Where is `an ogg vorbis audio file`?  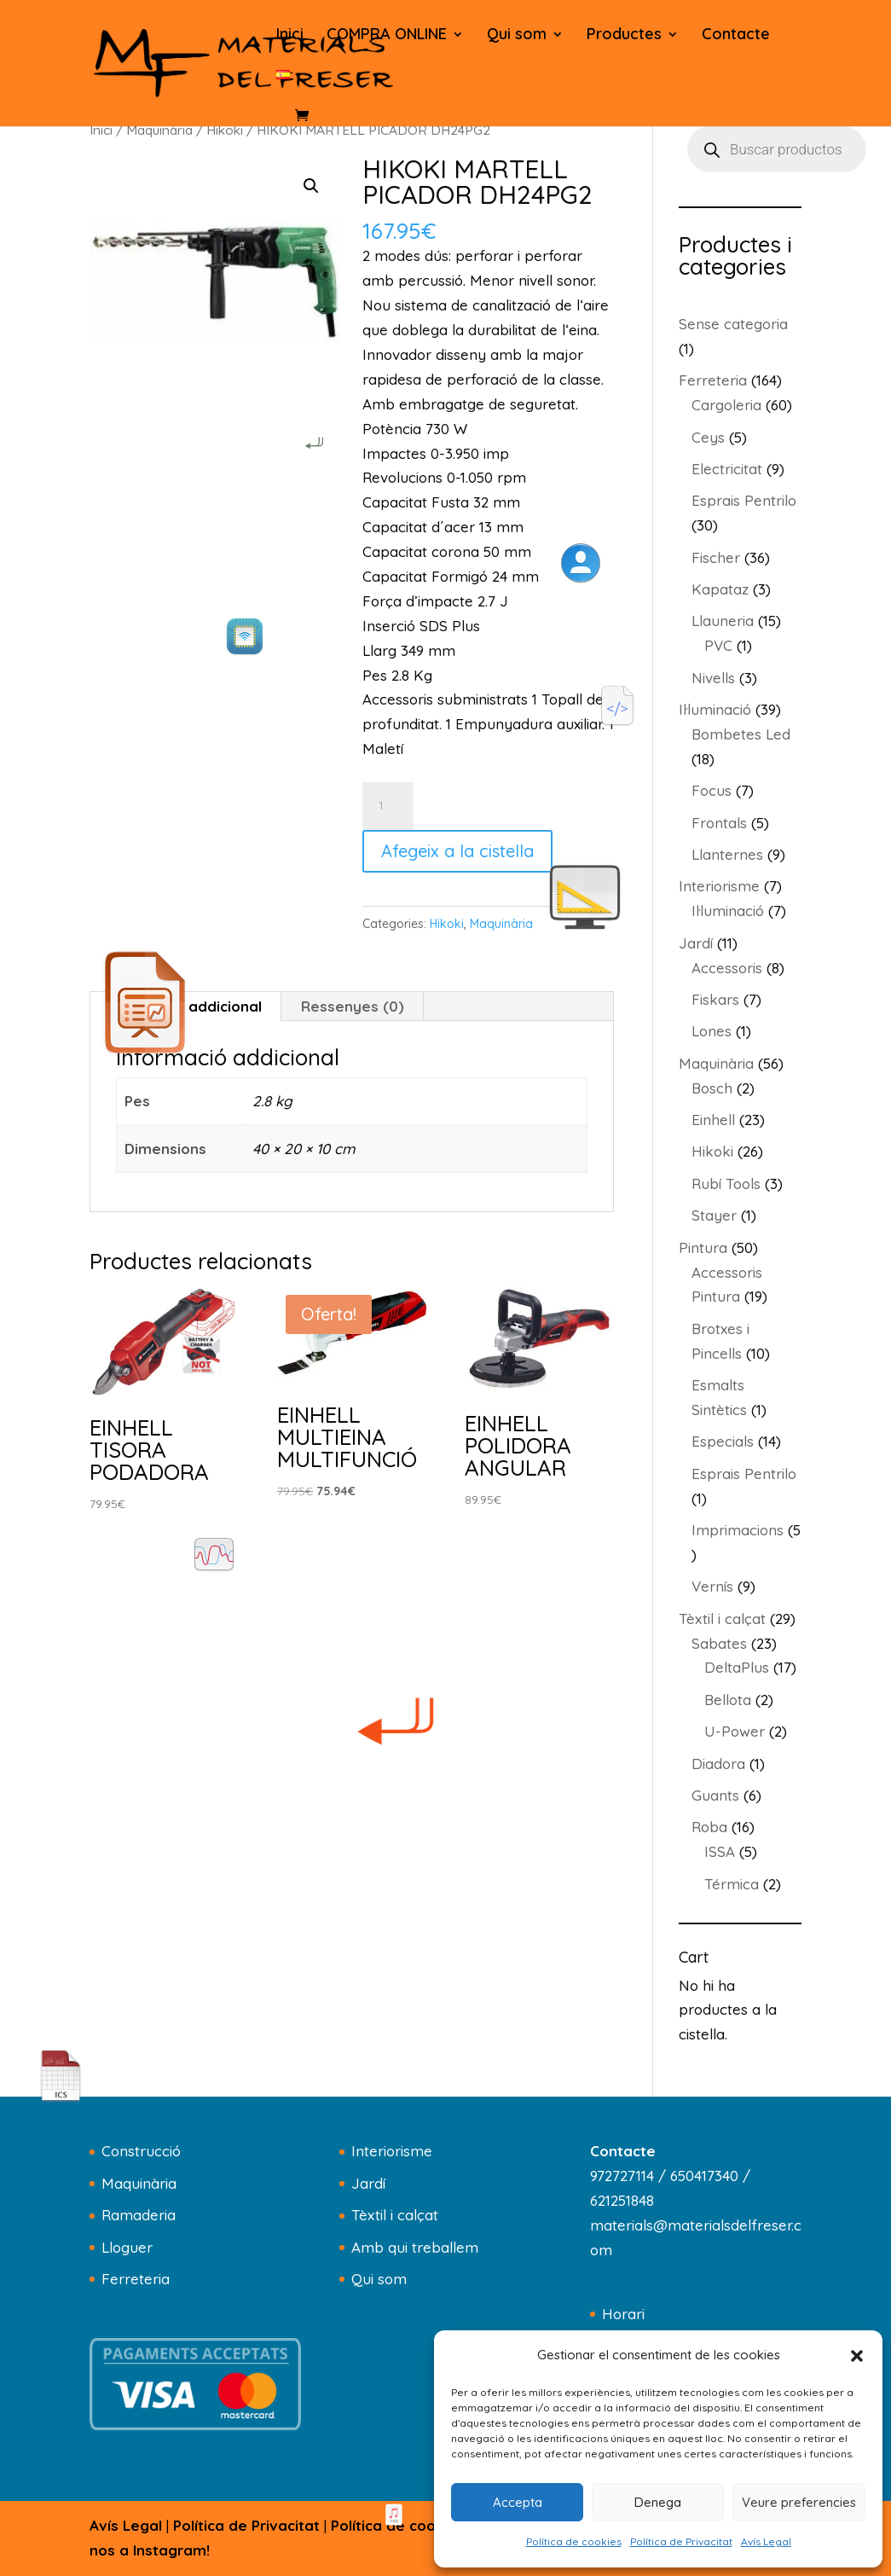
an ogg vorbis audio file is located at coordinates (394, 2515).